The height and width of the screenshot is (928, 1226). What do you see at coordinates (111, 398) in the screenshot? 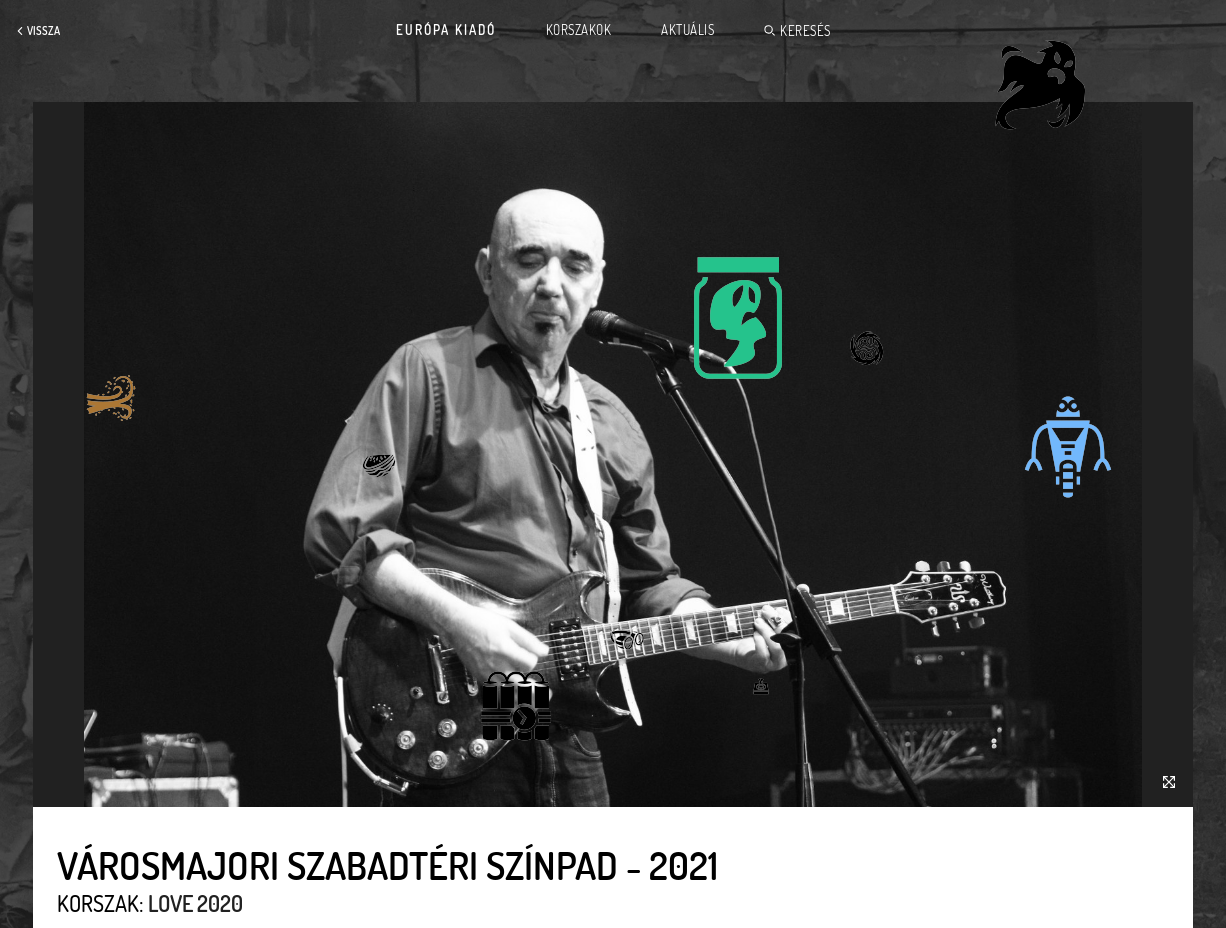
I see `indicates sandstorm or dust storm weather condition` at bounding box center [111, 398].